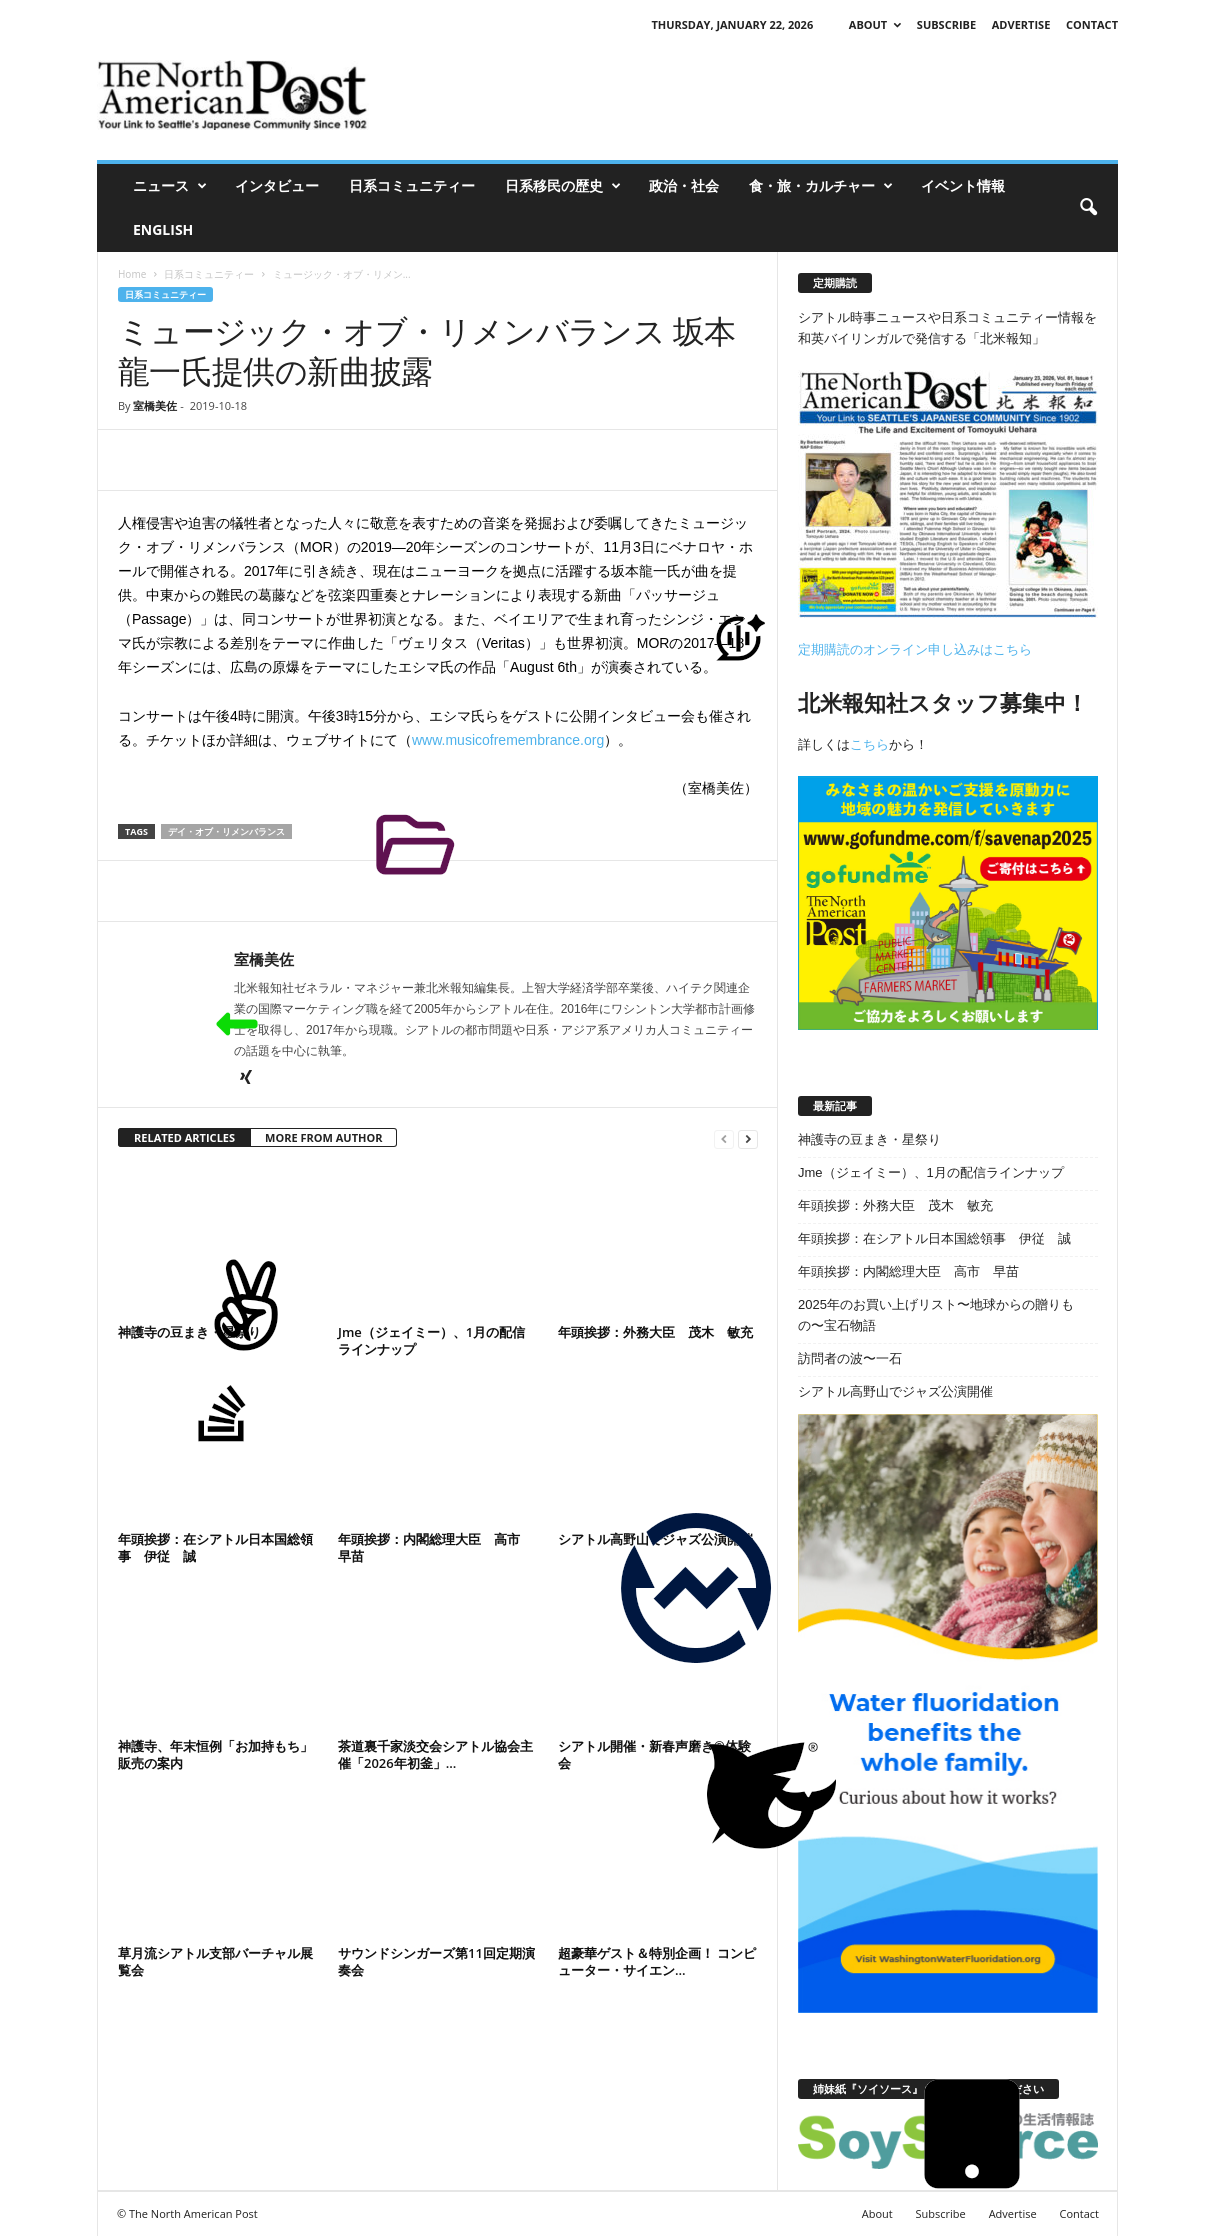 This screenshot has width=1215, height=2236. I want to click on visit angellist profile or website, so click(246, 1305).